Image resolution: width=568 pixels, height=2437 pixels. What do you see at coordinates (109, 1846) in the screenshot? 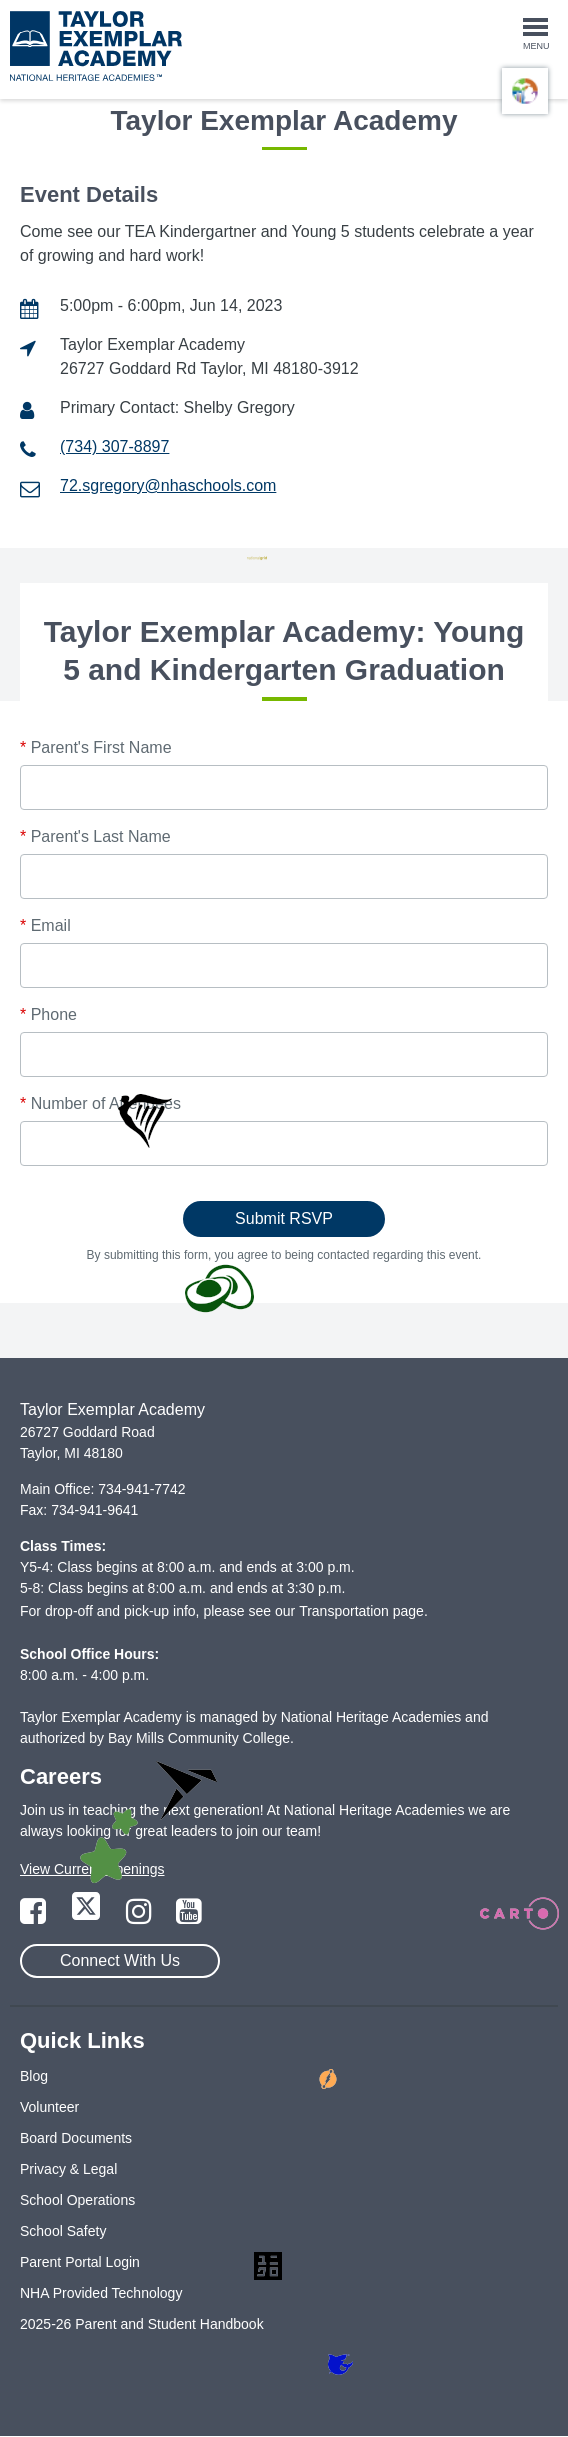
I see `open Anki flashcard application` at bounding box center [109, 1846].